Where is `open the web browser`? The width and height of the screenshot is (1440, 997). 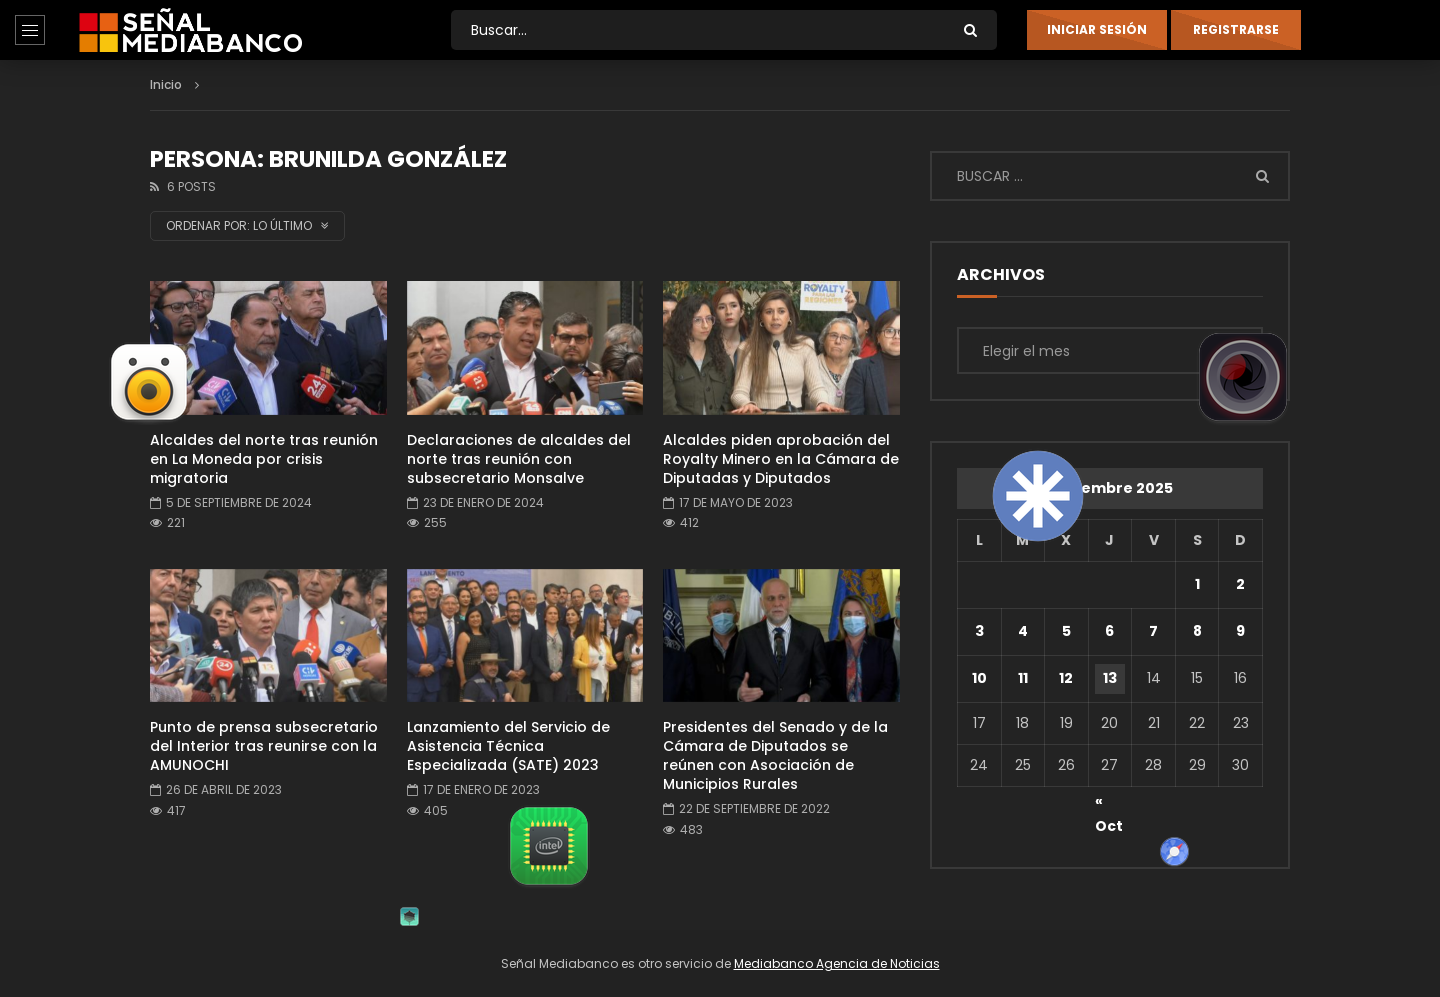 open the web browser is located at coordinates (1174, 851).